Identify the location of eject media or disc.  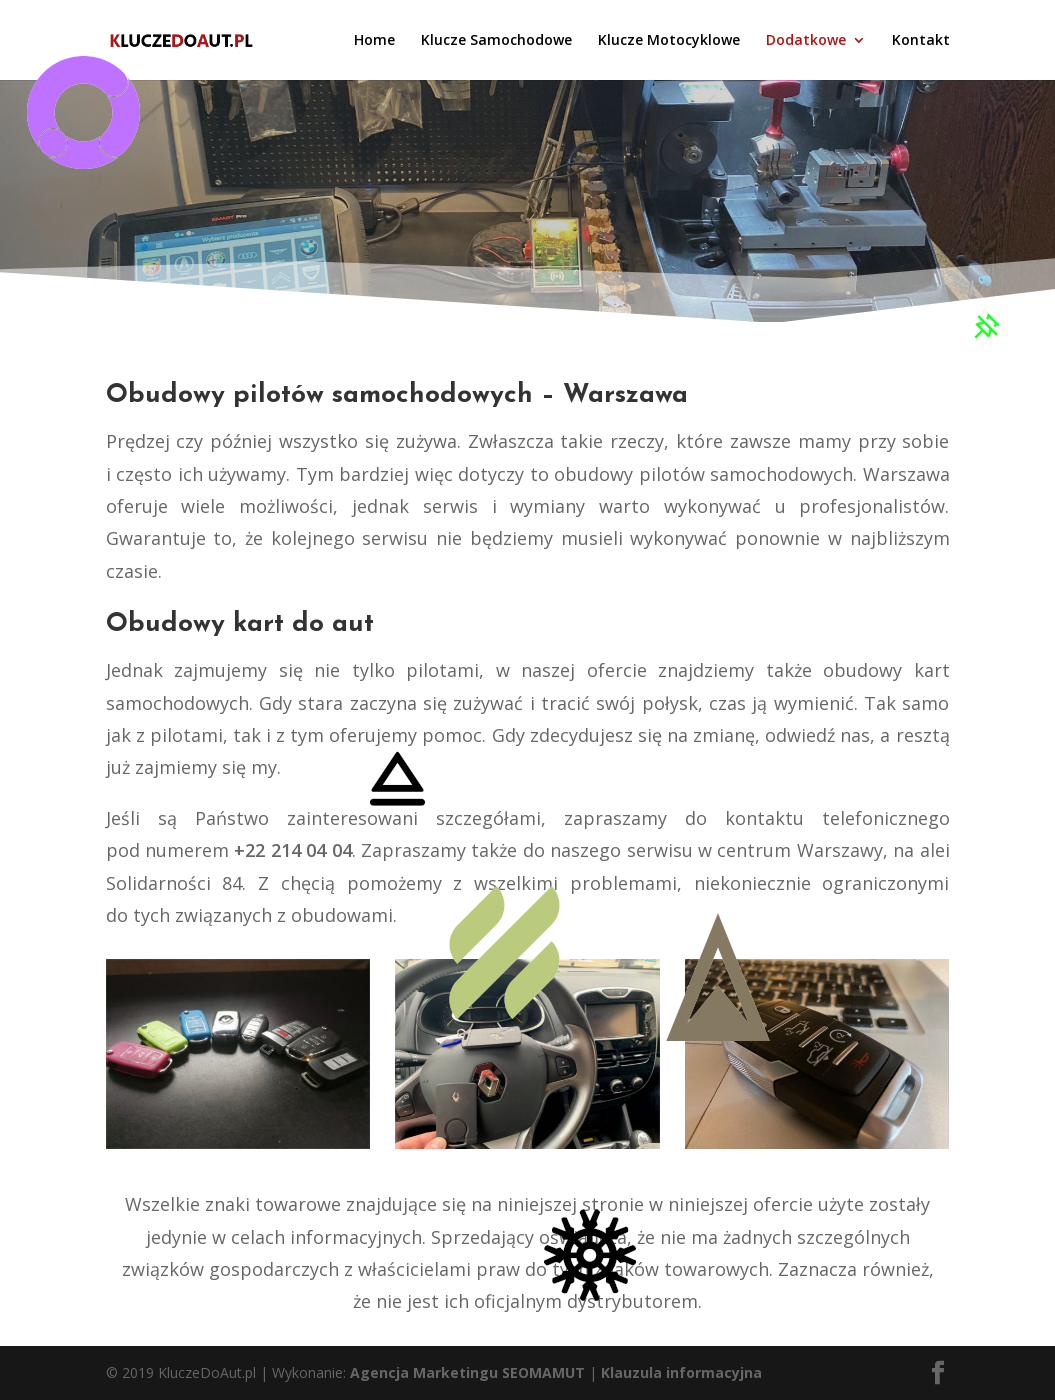
(397, 781).